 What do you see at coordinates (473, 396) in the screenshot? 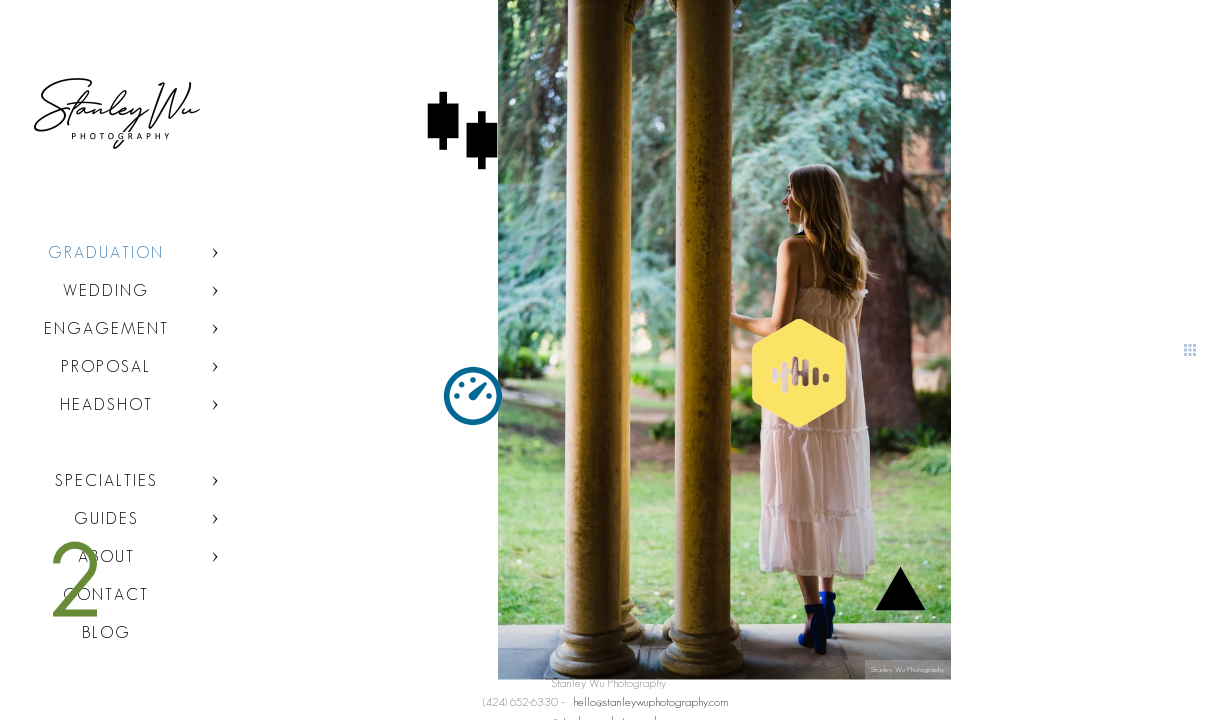
I see `access the dashboard` at bounding box center [473, 396].